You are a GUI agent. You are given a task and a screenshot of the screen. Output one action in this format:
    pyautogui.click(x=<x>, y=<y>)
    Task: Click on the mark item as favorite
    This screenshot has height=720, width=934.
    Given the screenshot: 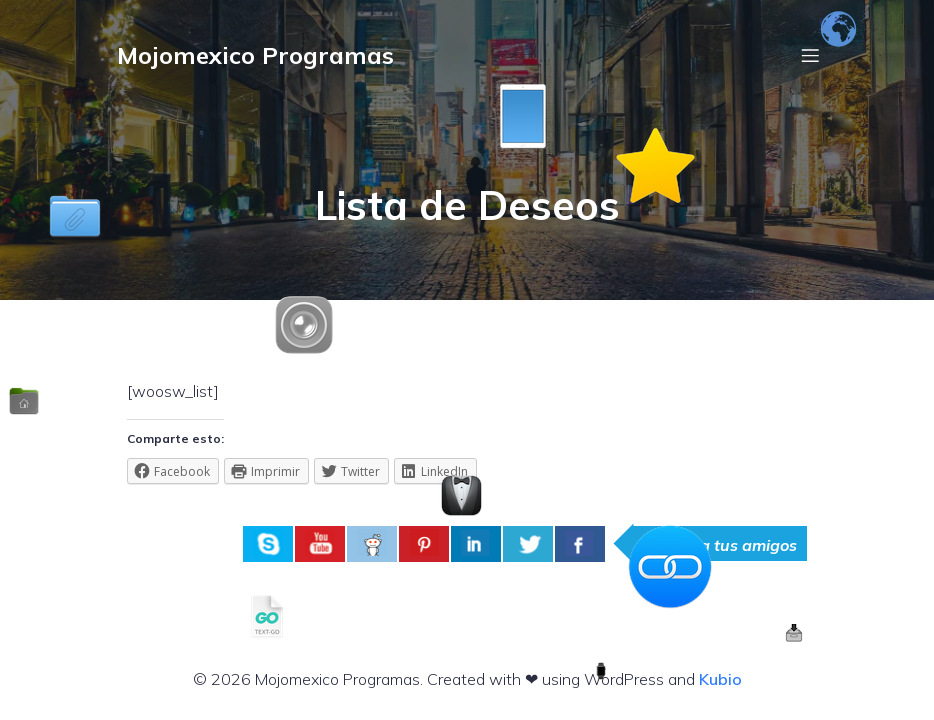 What is the action you would take?
    pyautogui.click(x=655, y=165)
    